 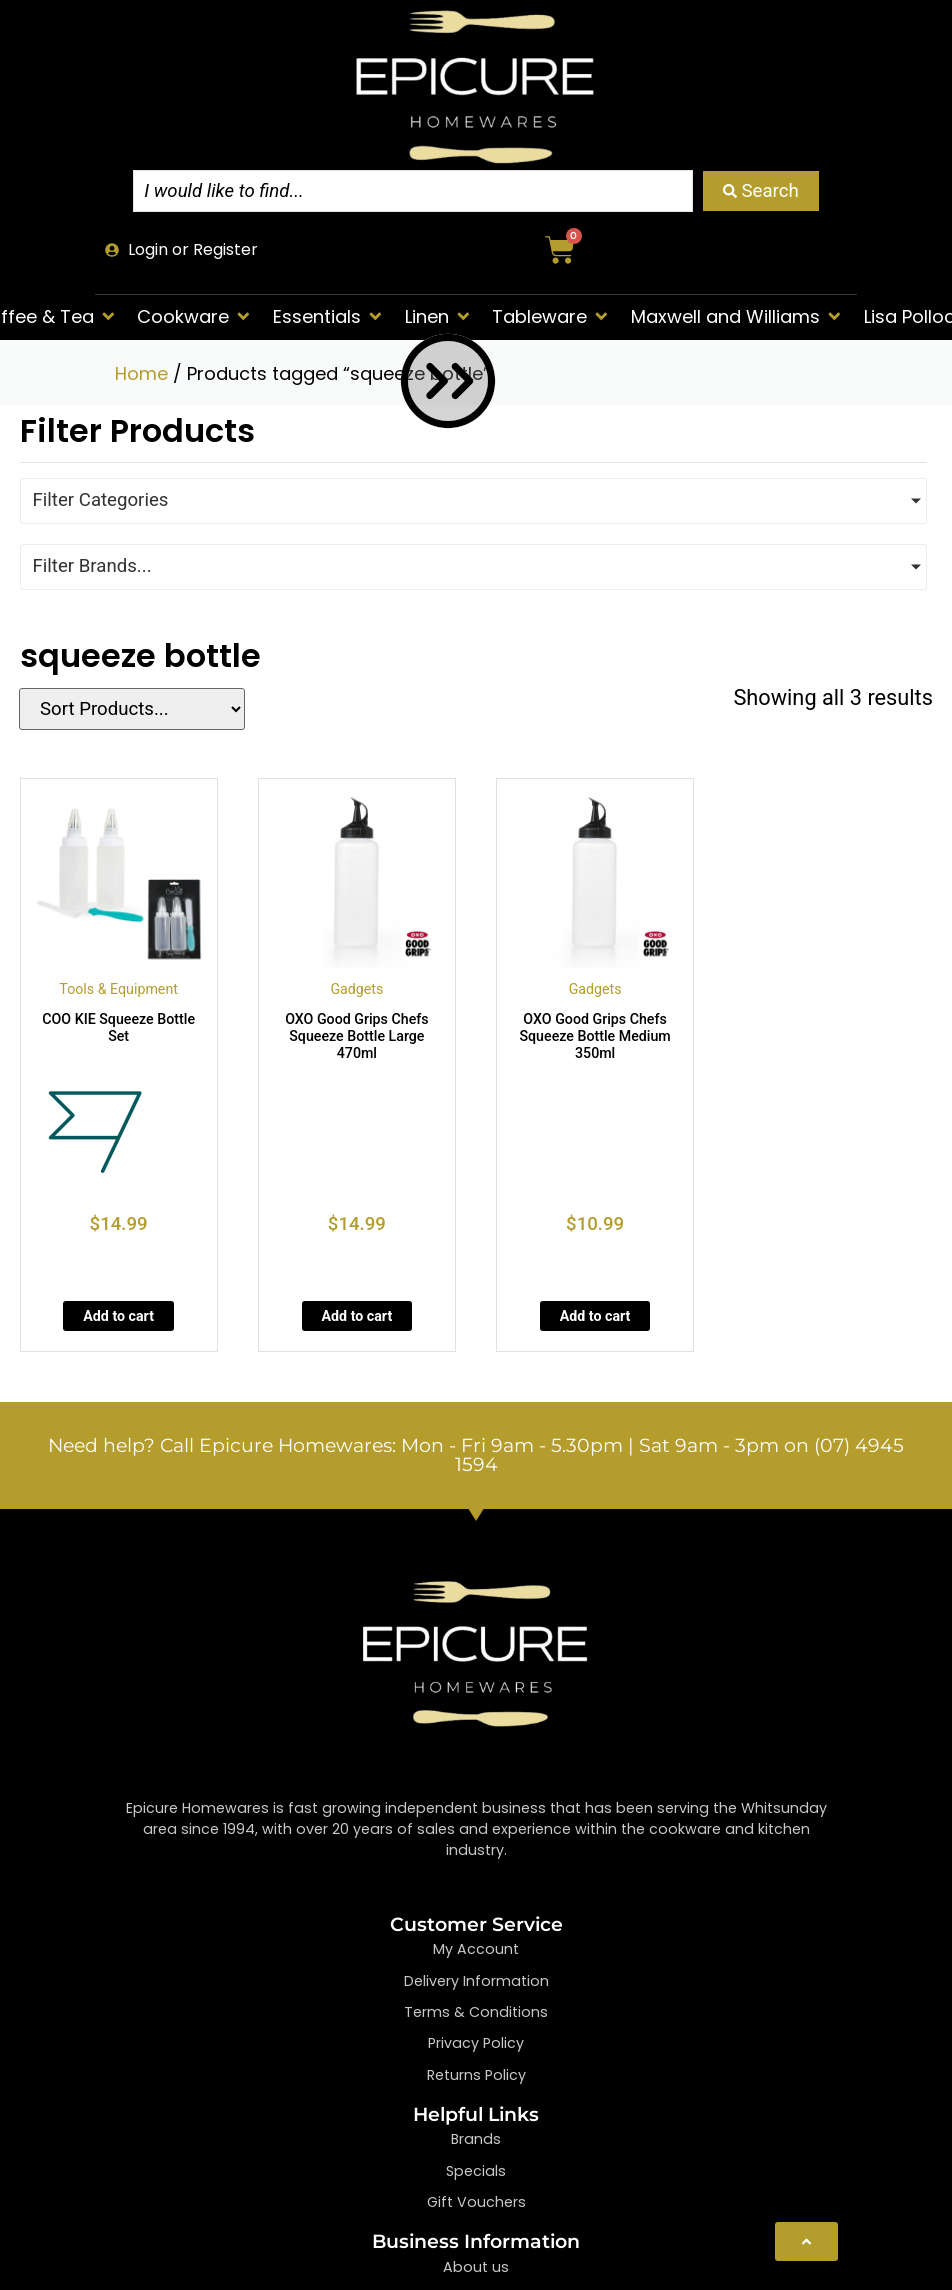 I want to click on skip forward or advance to the next item, so click(x=448, y=381).